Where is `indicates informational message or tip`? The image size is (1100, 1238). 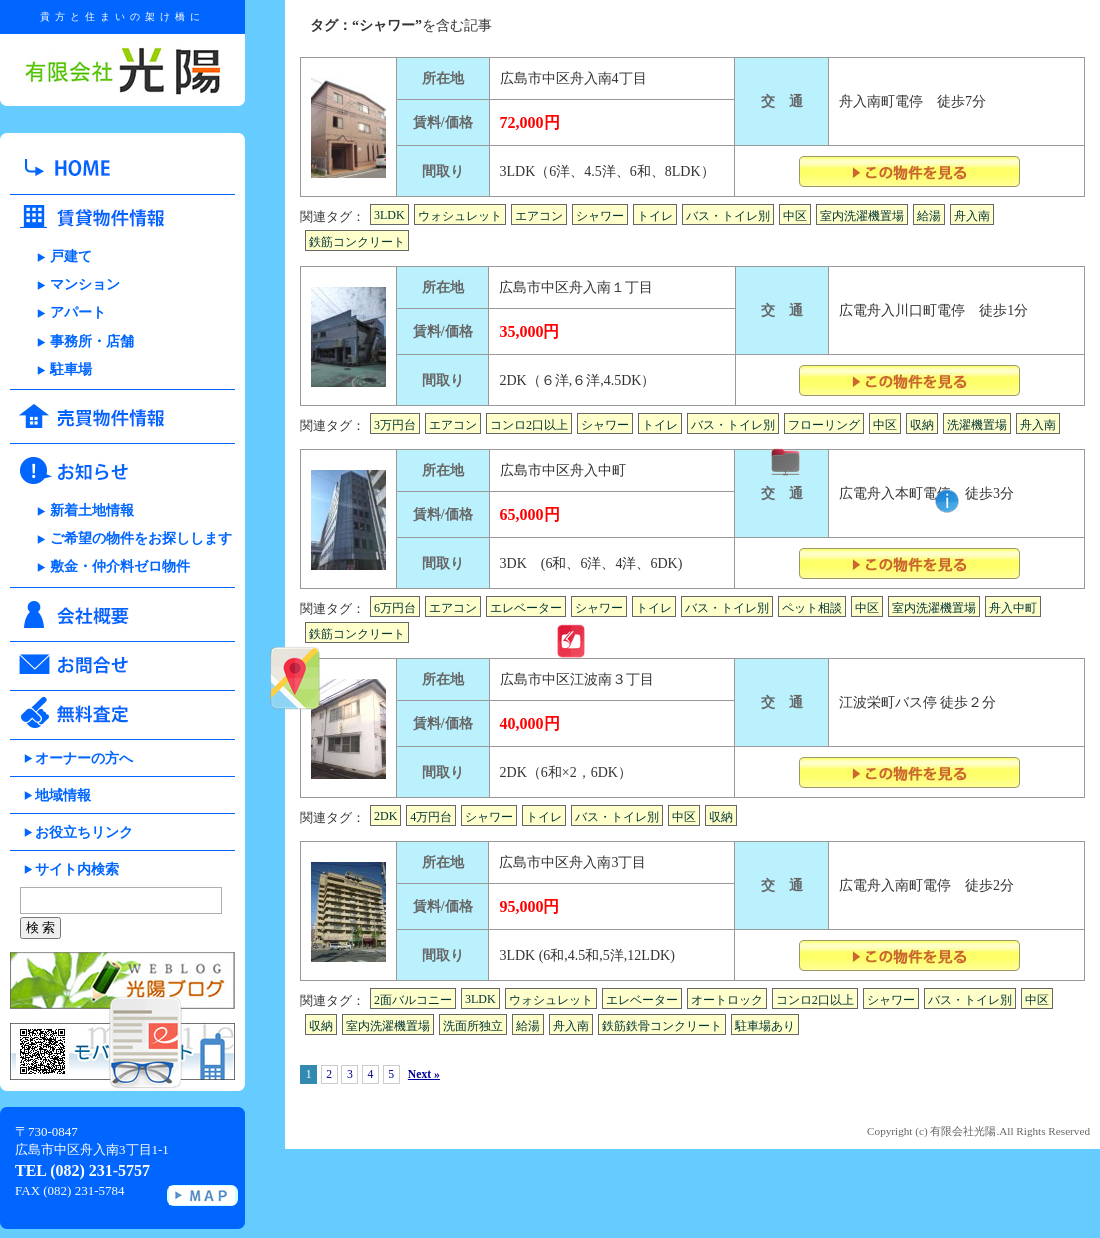
indicates informational message or tip is located at coordinates (947, 501).